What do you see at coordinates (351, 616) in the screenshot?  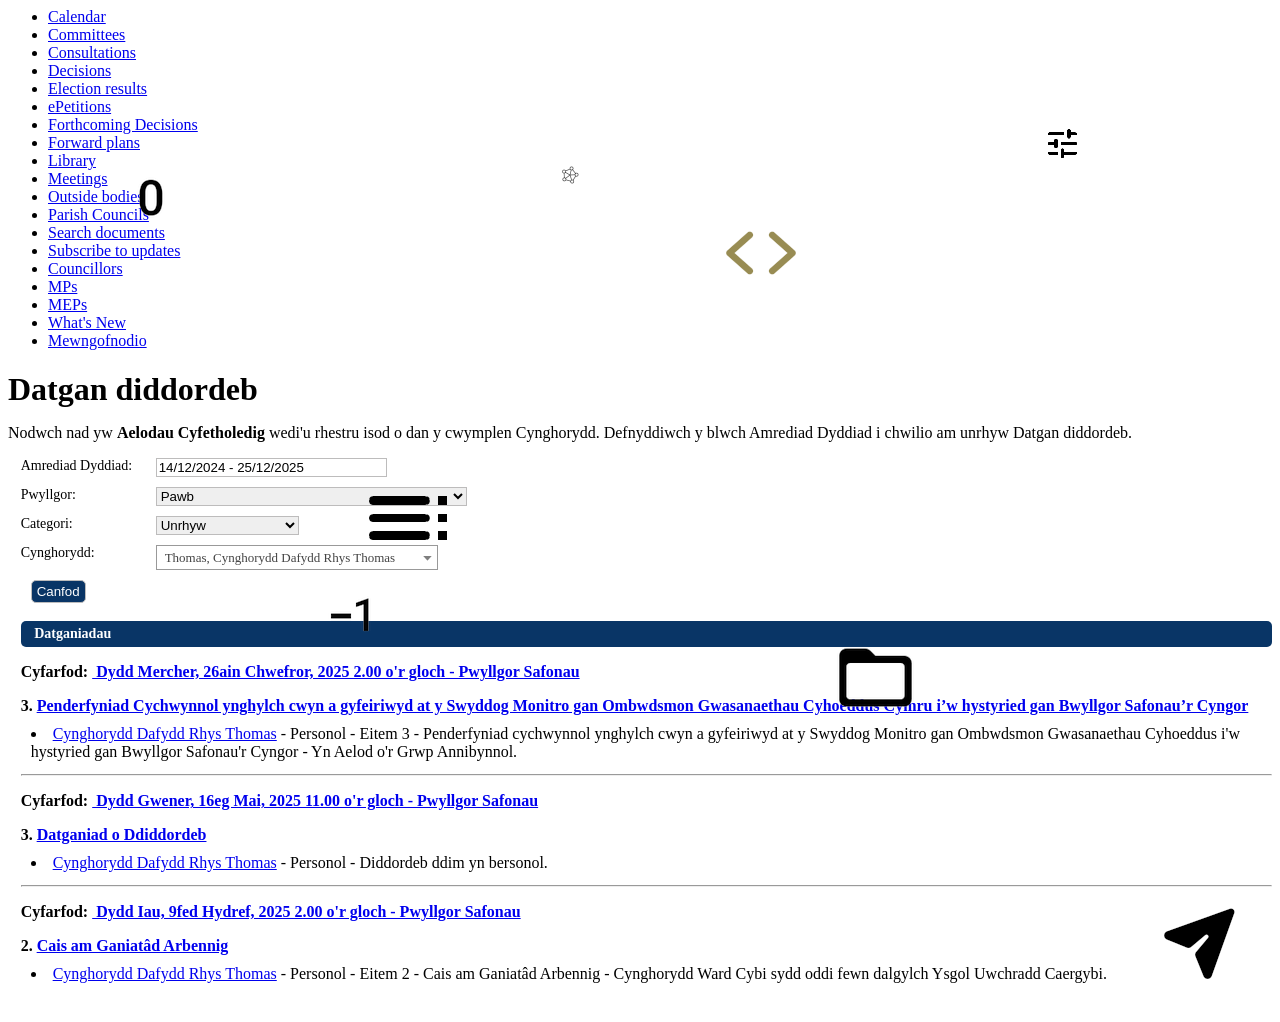 I see `decrease exposure by one stop in photo editing` at bounding box center [351, 616].